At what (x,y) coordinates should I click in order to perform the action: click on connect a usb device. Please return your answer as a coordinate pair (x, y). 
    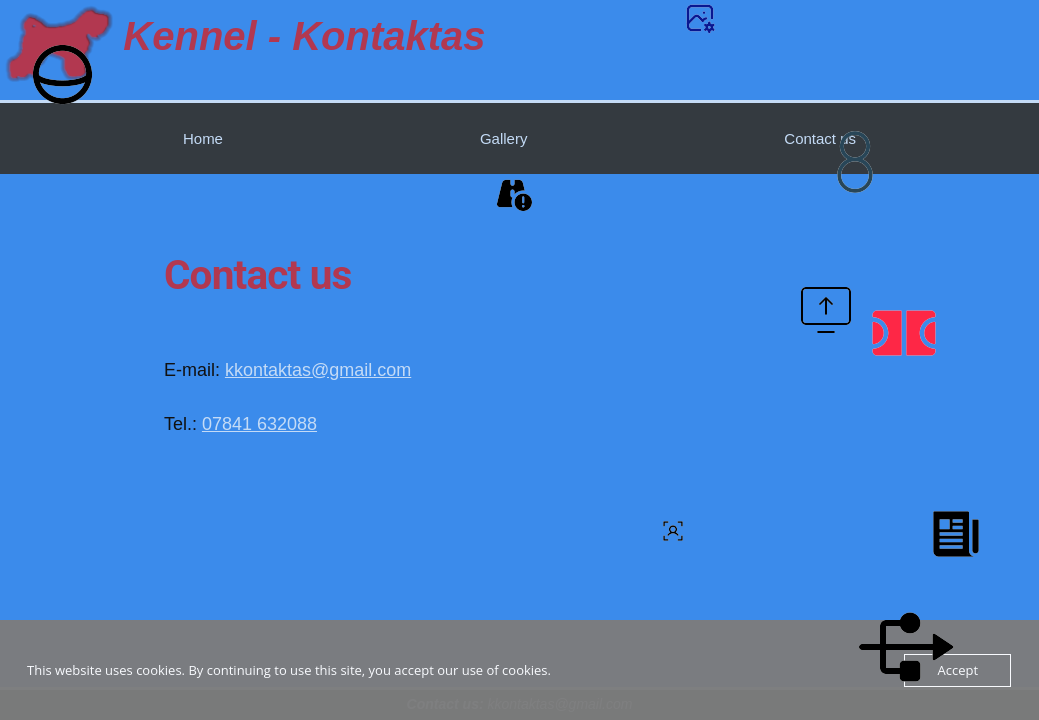
    Looking at the image, I should click on (907, 647).